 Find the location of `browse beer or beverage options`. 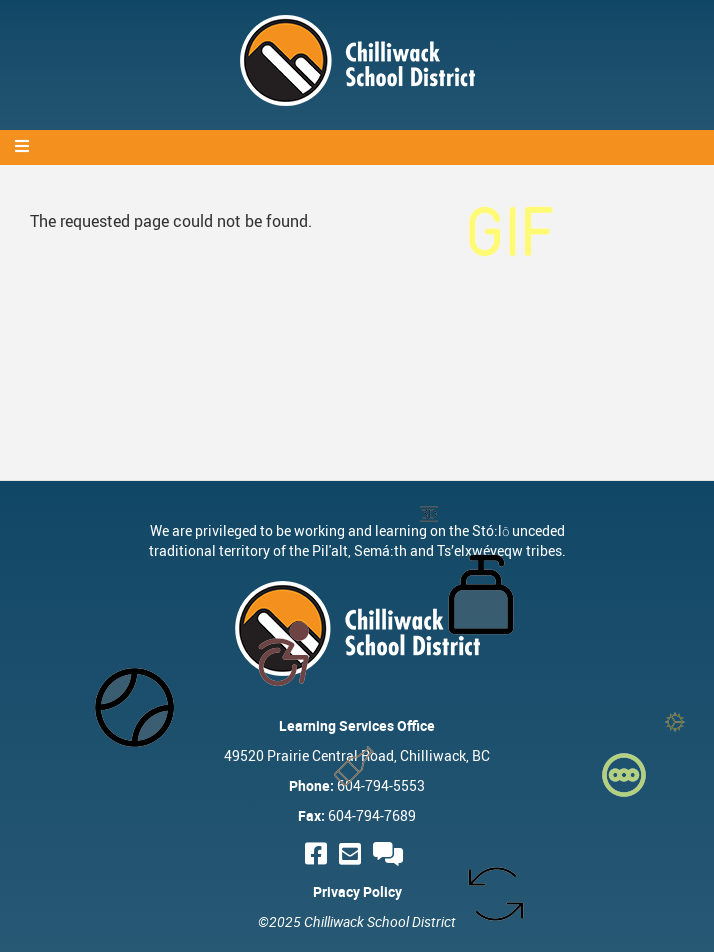

browse beer or beverage options is located at coordinates (353, 766).